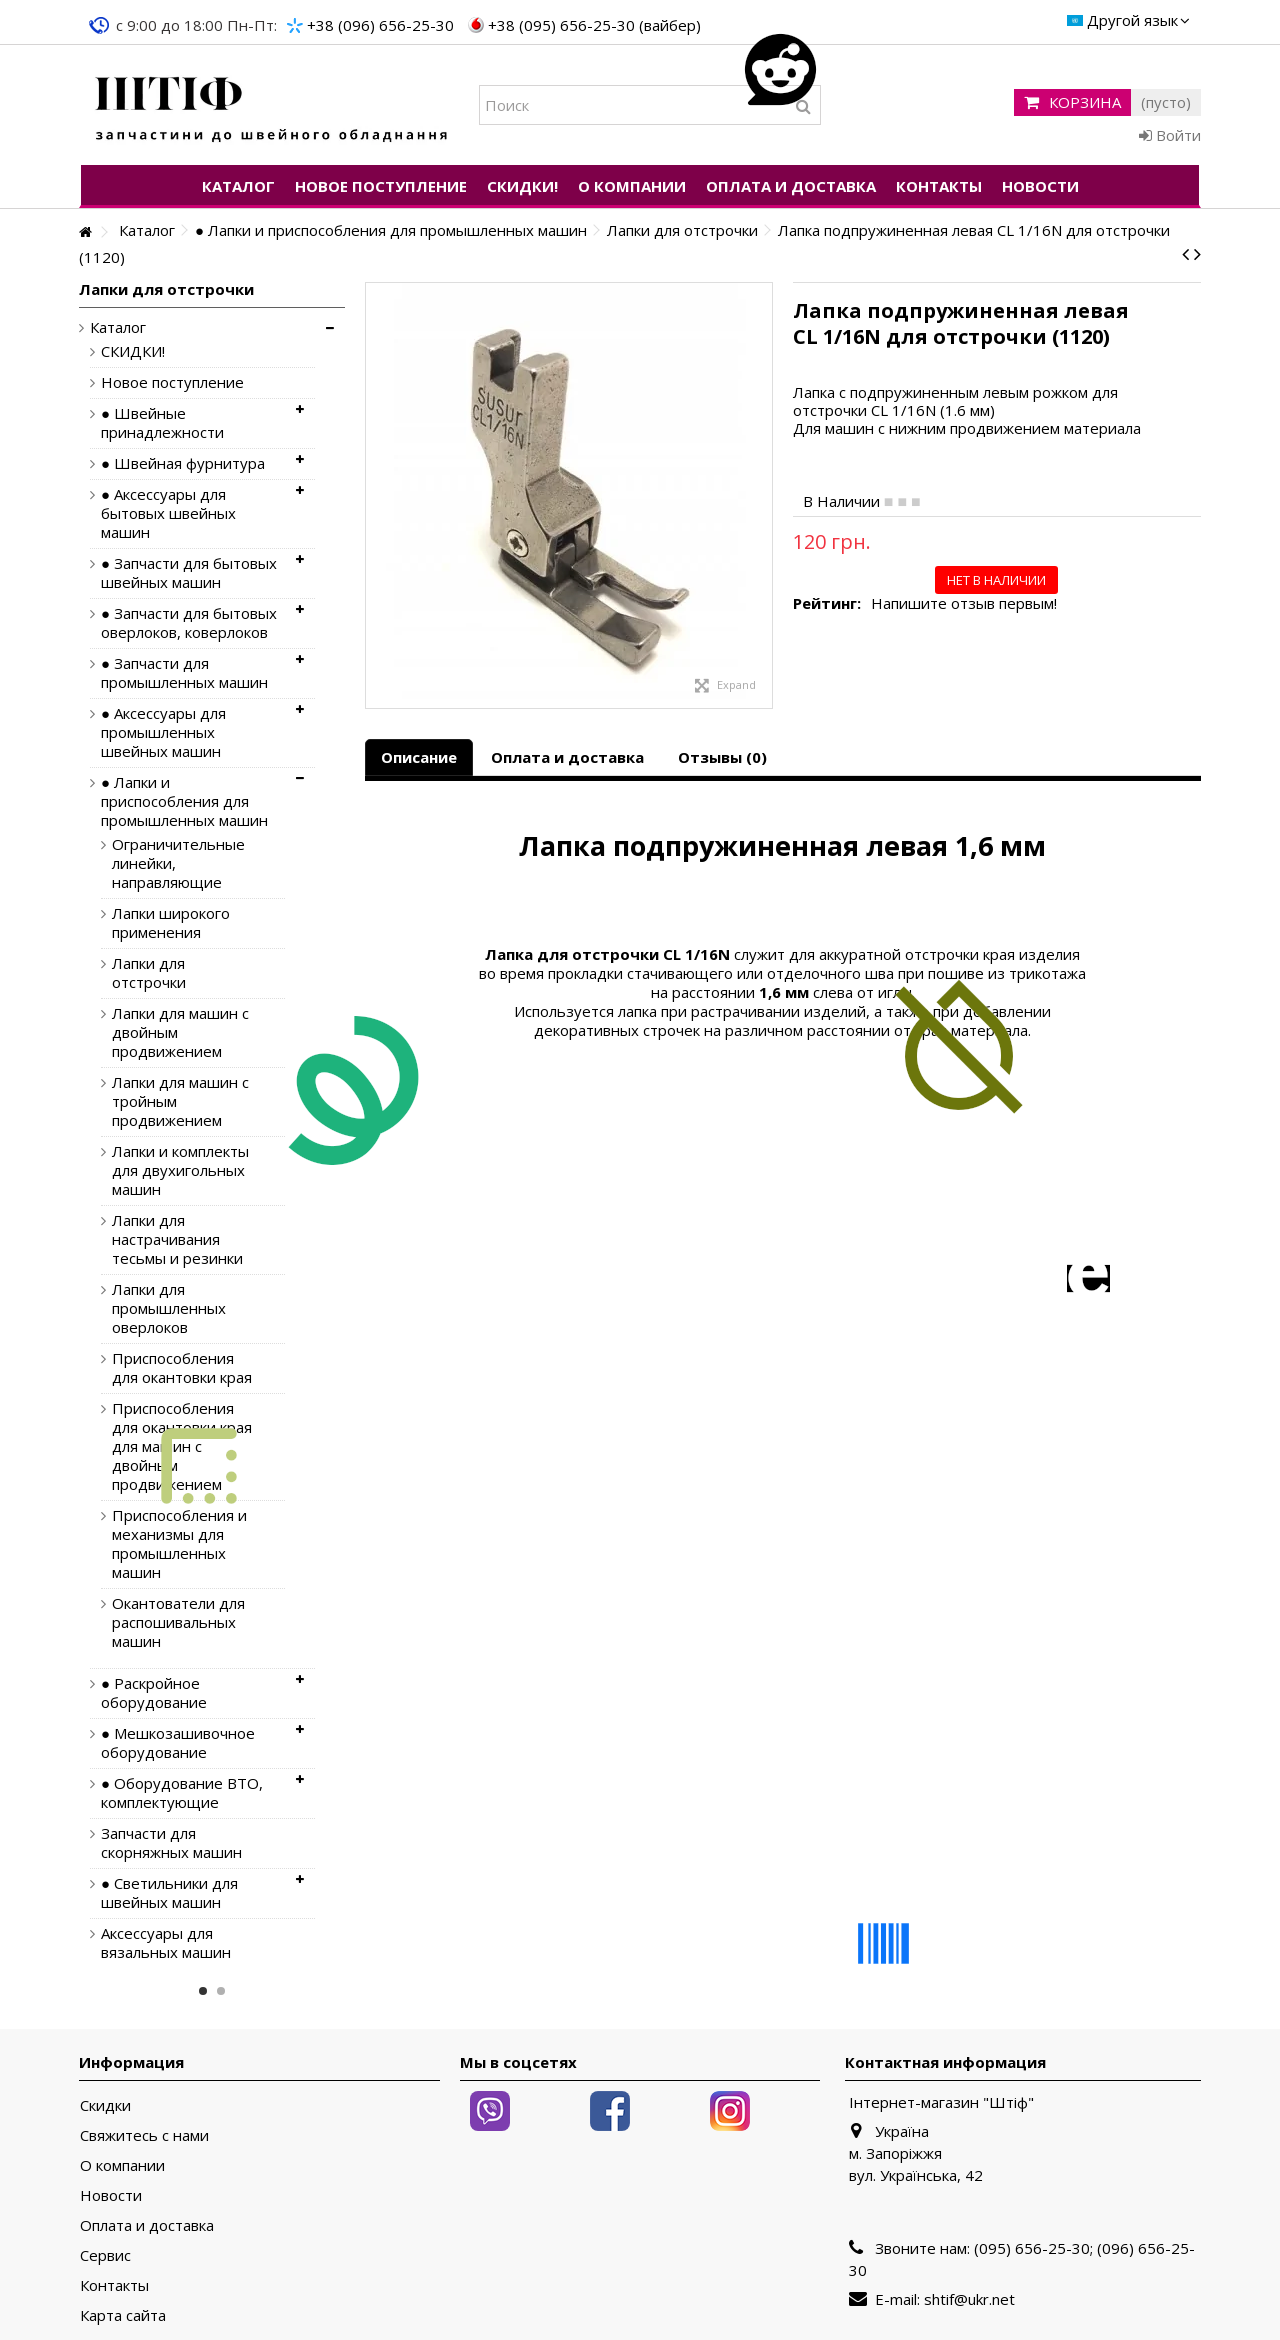 The width and height of the screenshot is (1280, 2340). What do you see at coordinates (353, 1090) in the screenshot?
I see `spring creators platform logo` at bounding box center [353, 1090].